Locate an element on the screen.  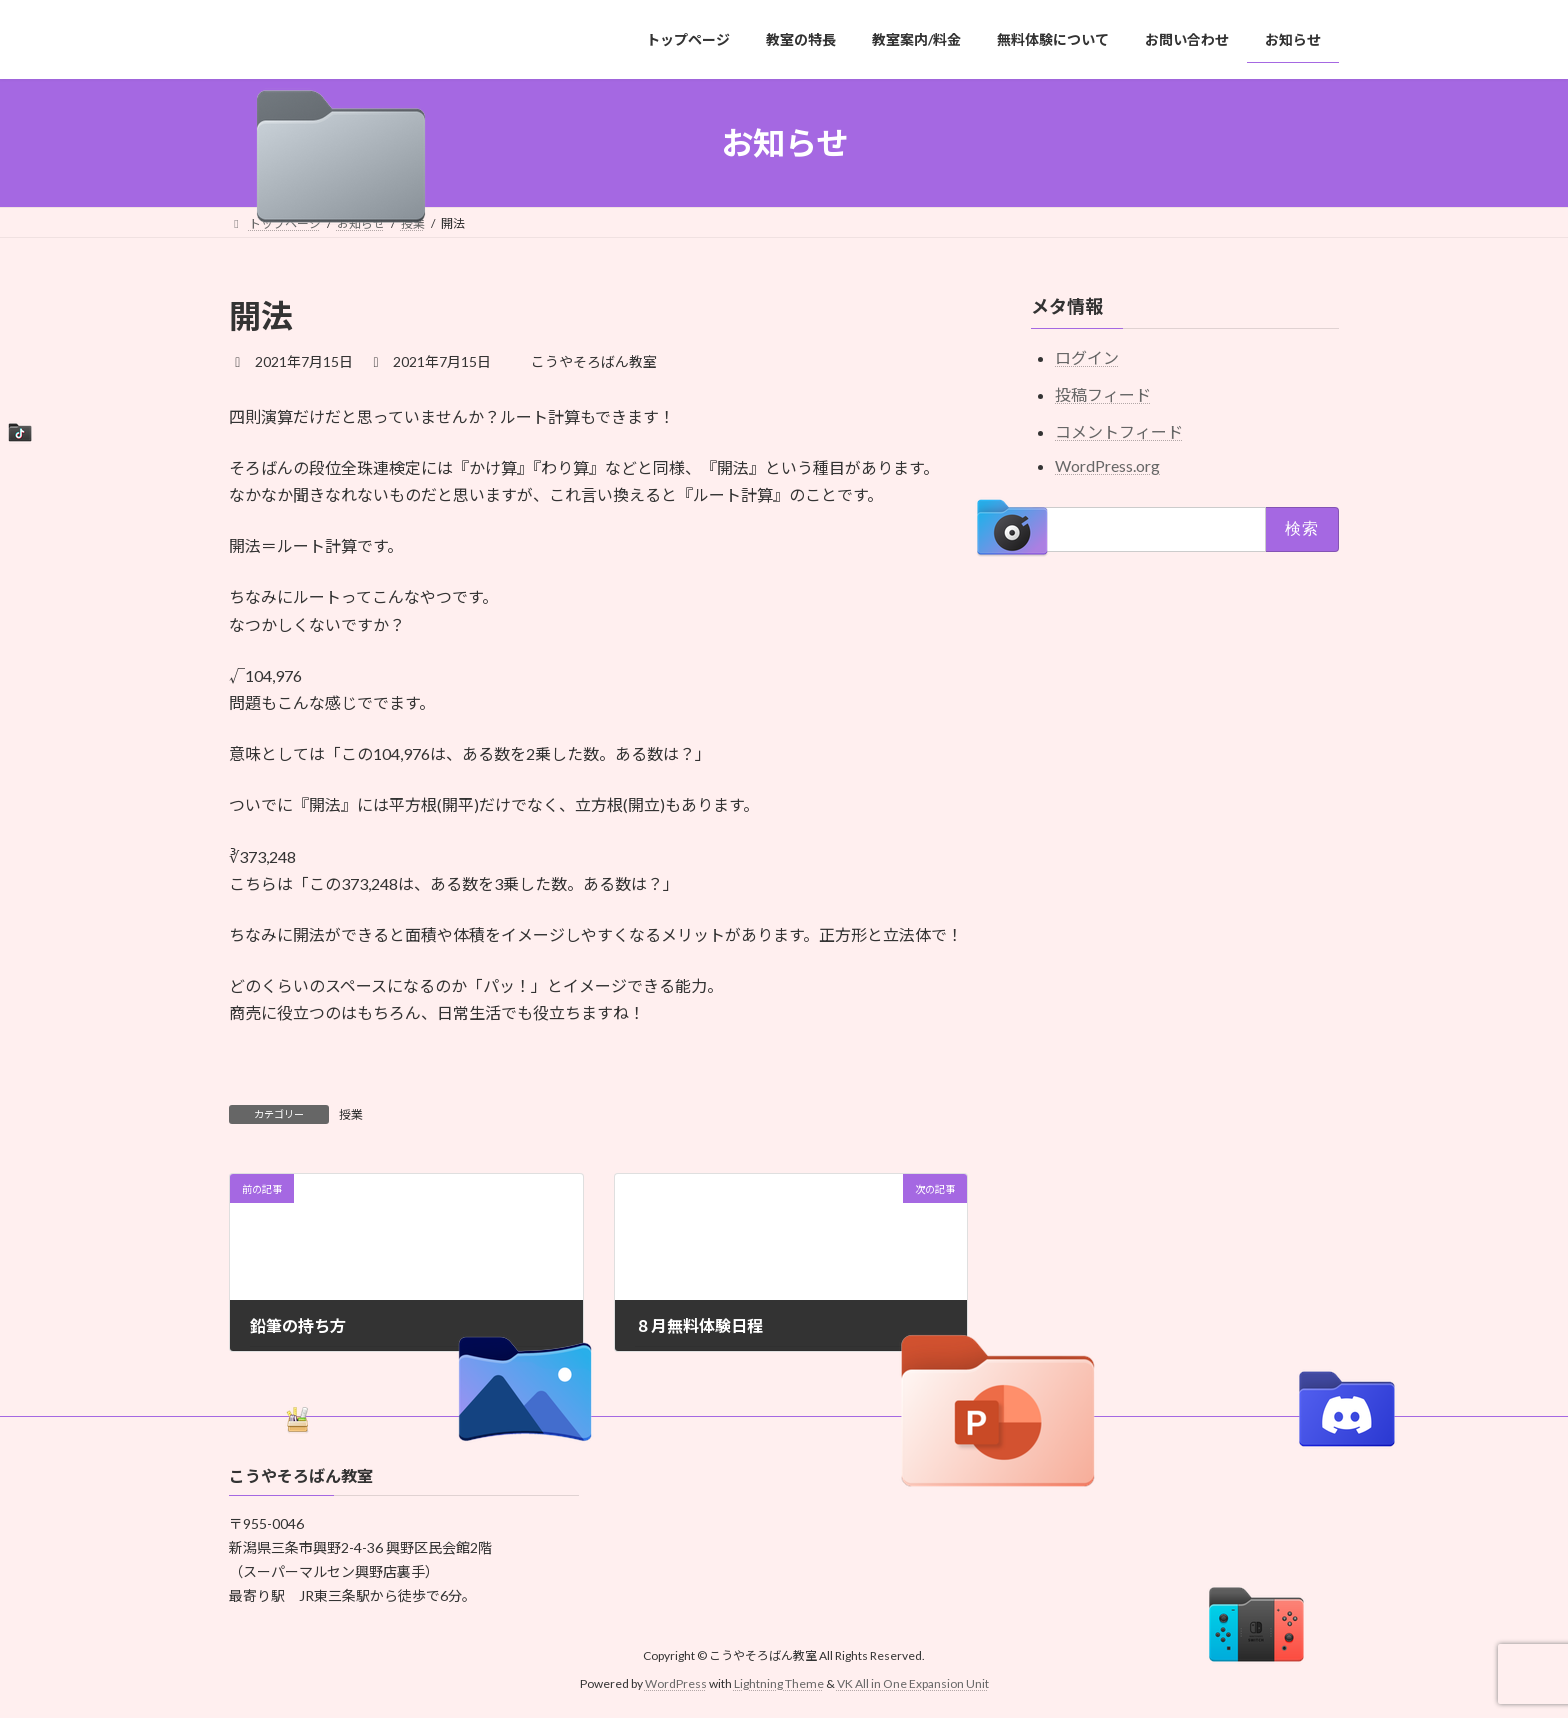
access miscellaneous or uncategorized applications is located at coordinates (298, 1420).